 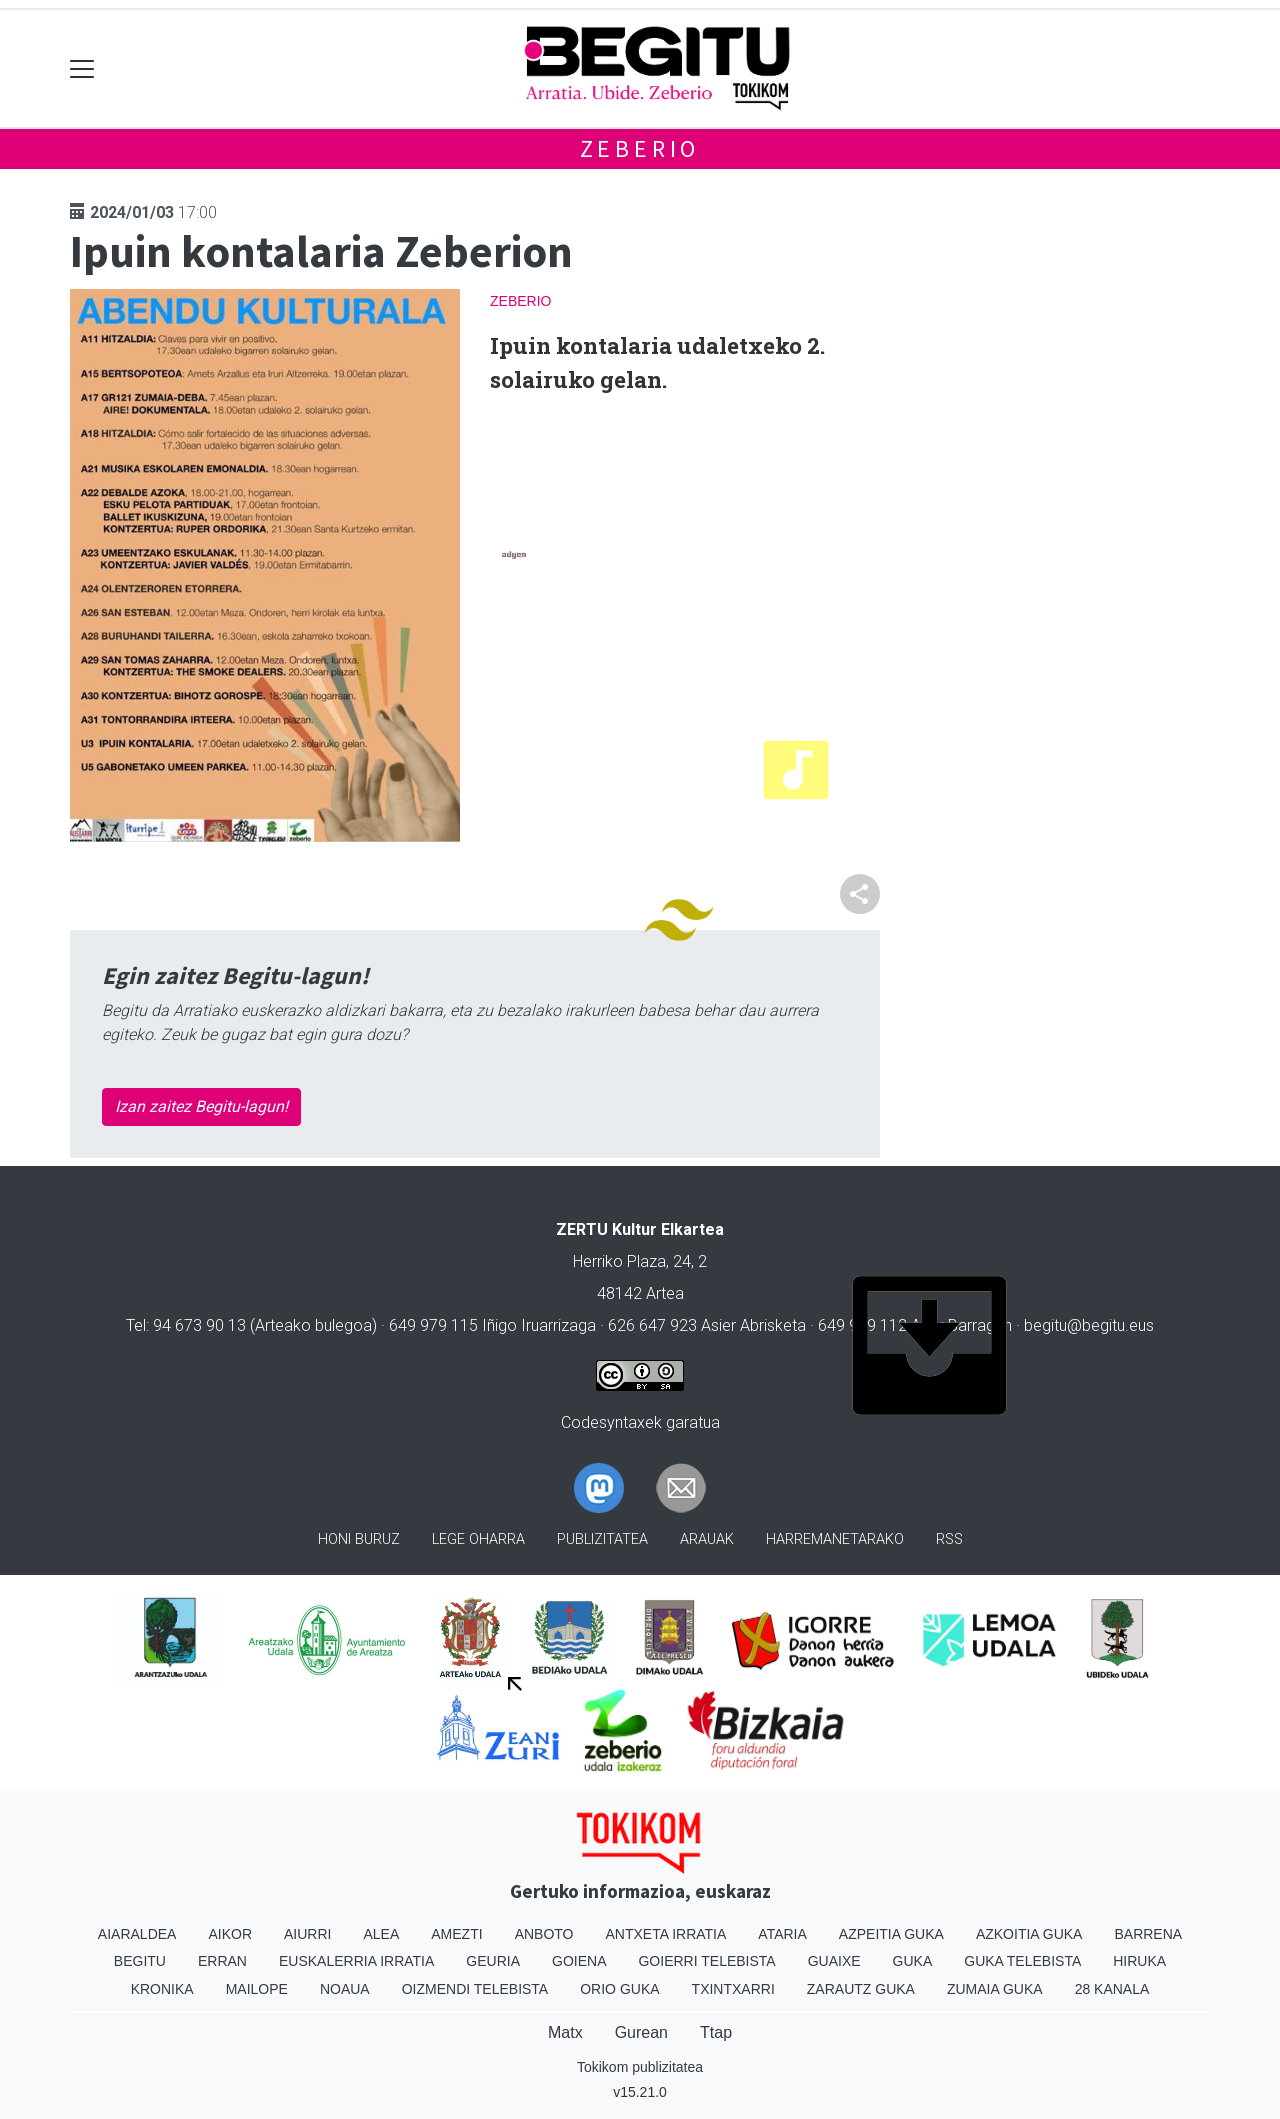 What do you see at coordinates (515, 1684) in the screenshot?
I see `navigate back and up in the interface` at bounding box center [515, 1684].